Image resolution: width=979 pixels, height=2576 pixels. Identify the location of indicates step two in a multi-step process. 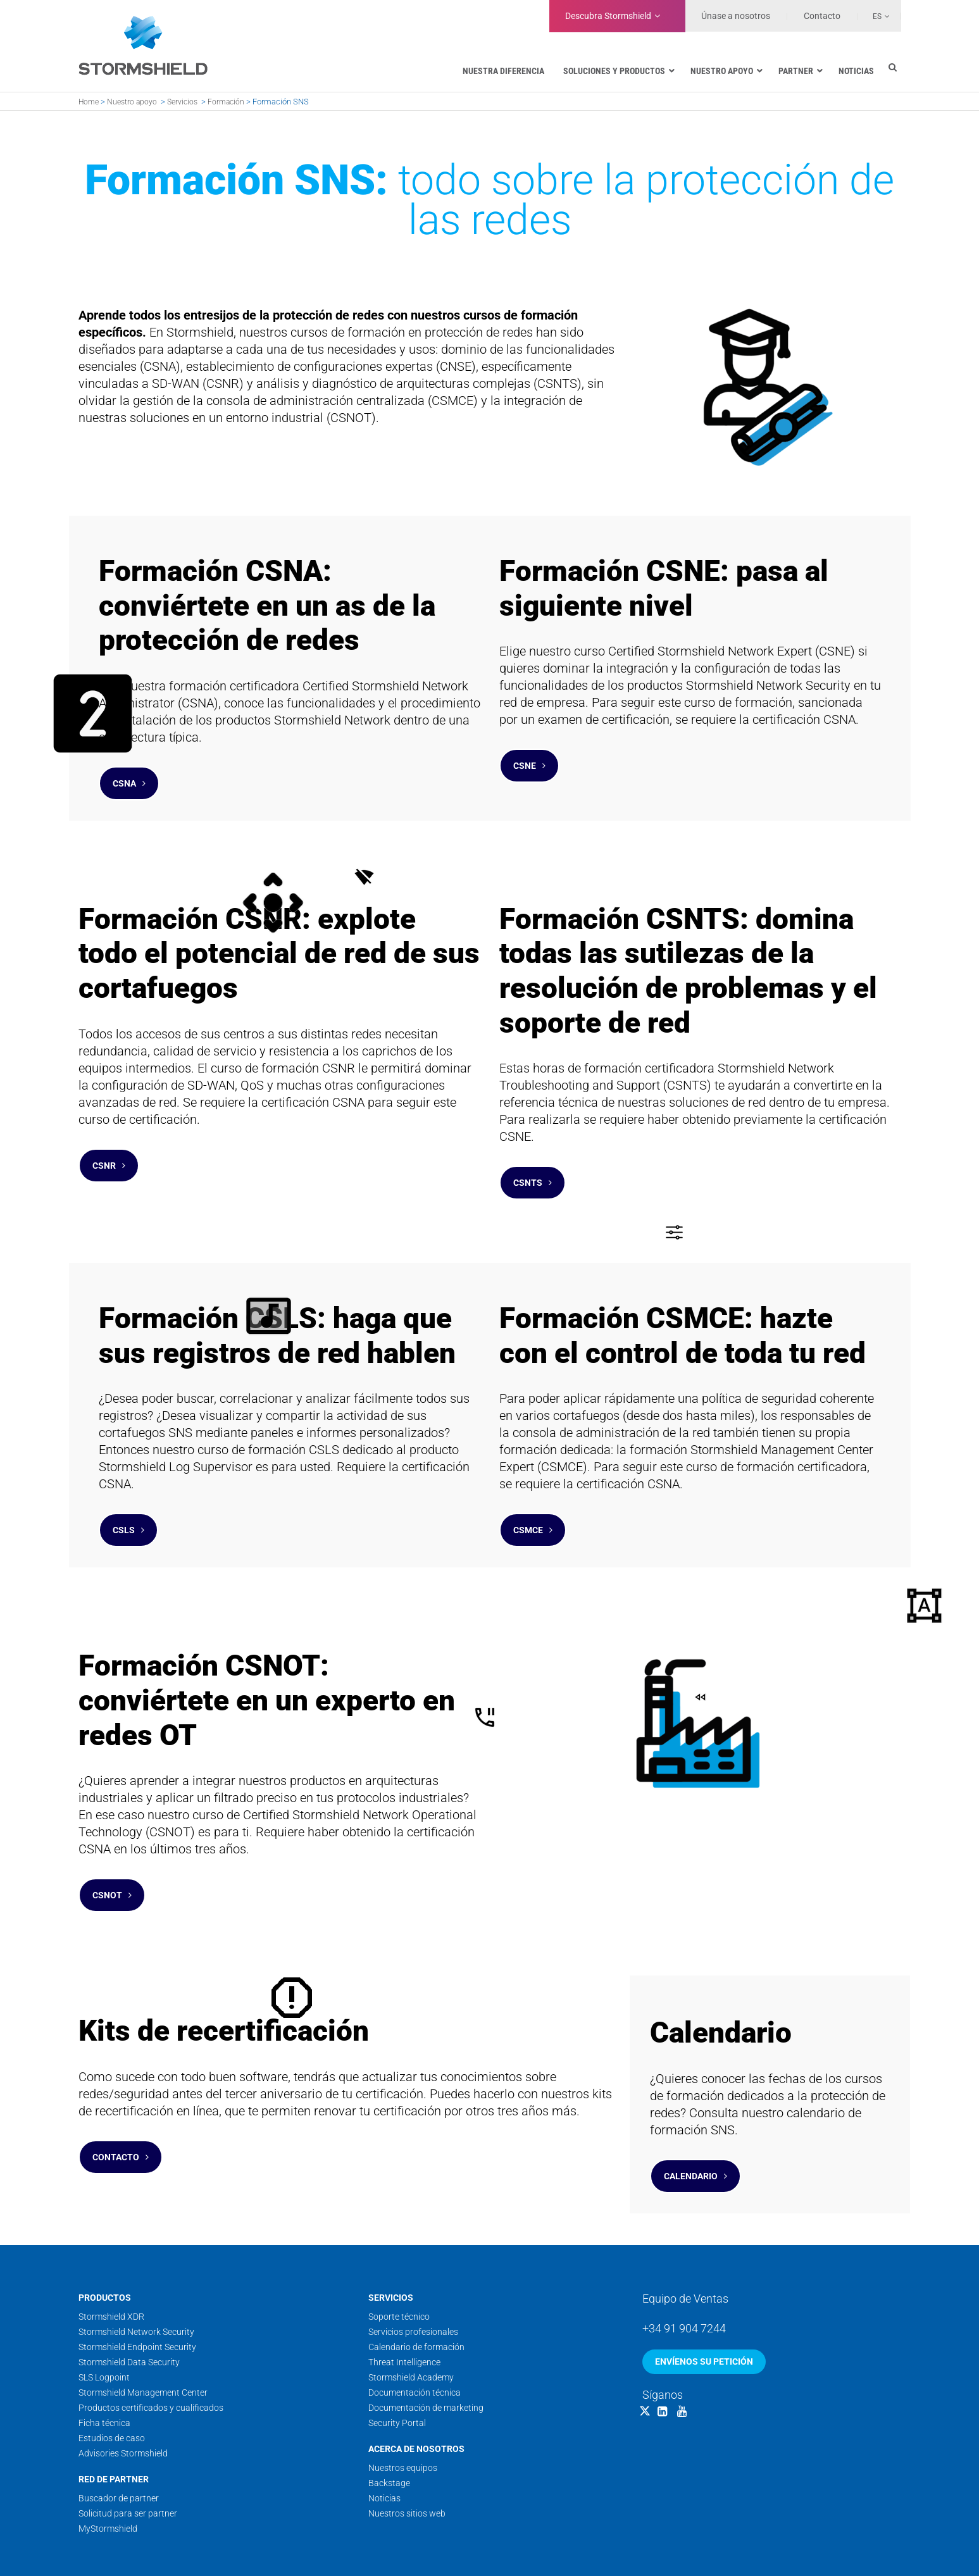
(92, 713).